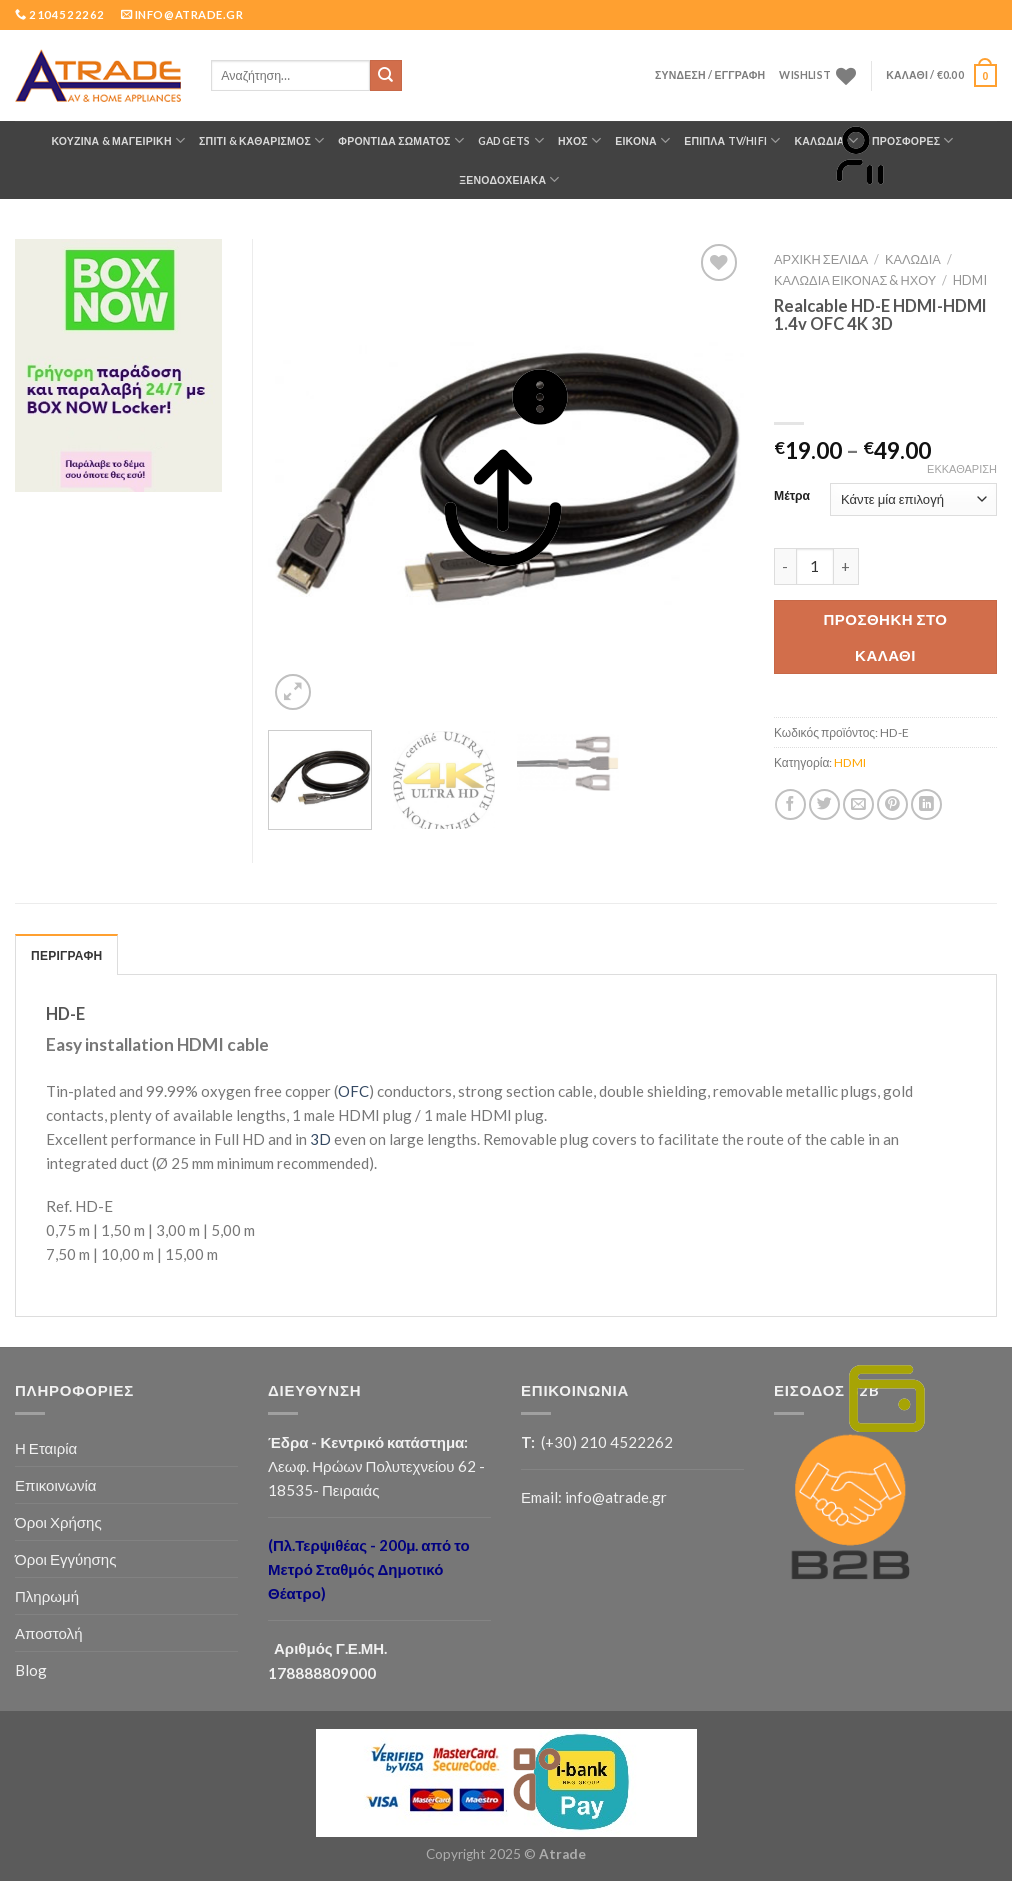 This screenshot has width=1012, height=1881. Describe the element at coordinates (503, 508) in the screenshot. I see `upload file or content` at that location.